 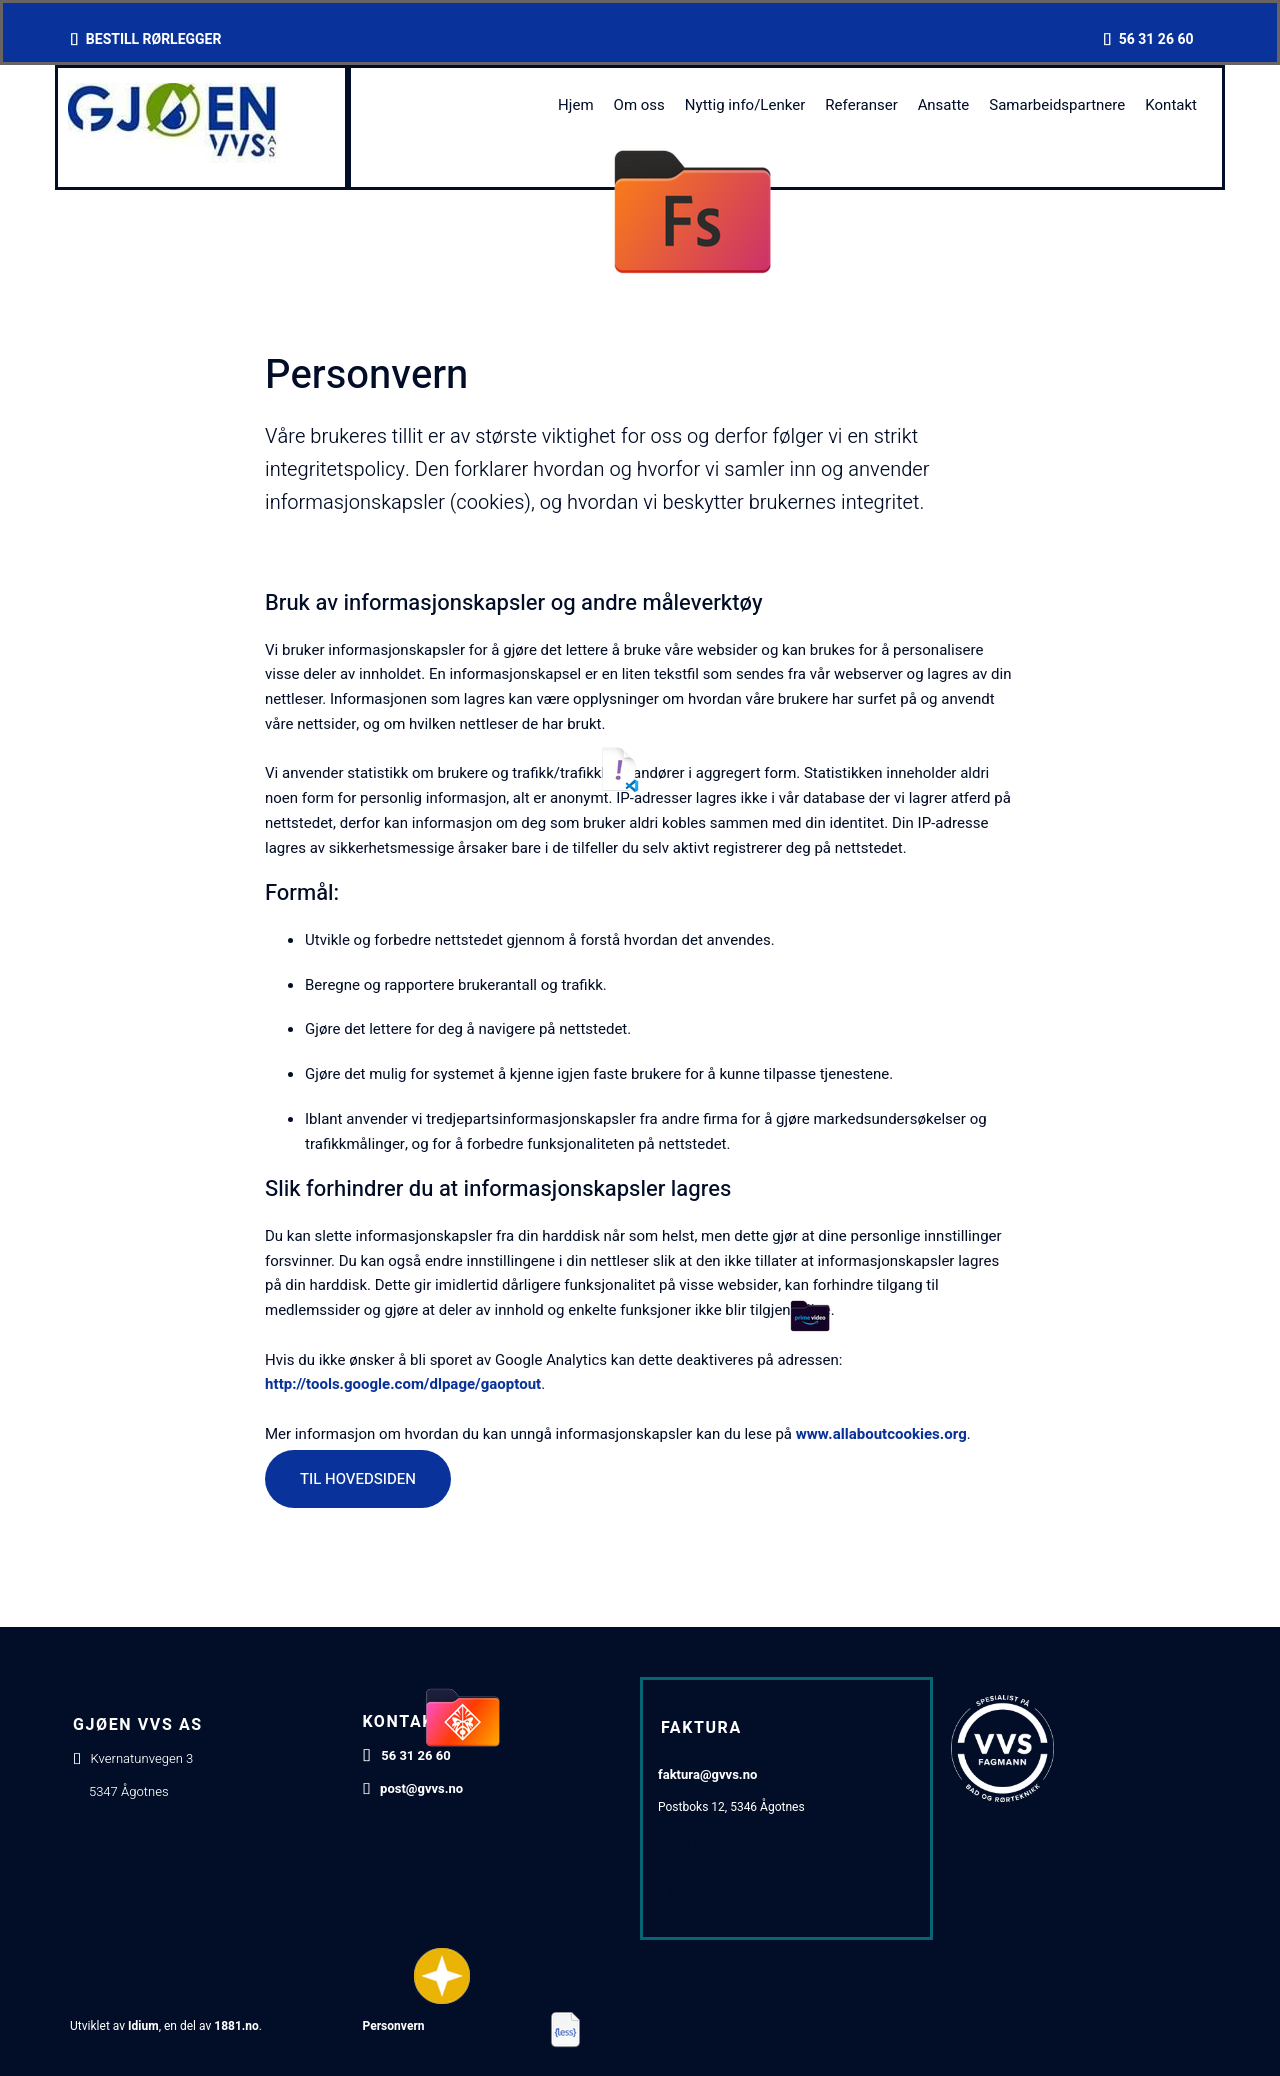 What do you see at coordinates (619, 770) in the screenshot?
I see `yaml file type in Visual Studio Code` at bounding box center [619, 770].